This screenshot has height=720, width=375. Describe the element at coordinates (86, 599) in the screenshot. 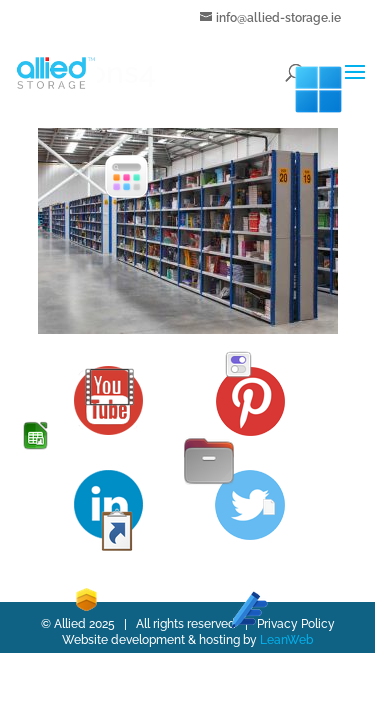

I see `open windows security or protection settings` at that location.